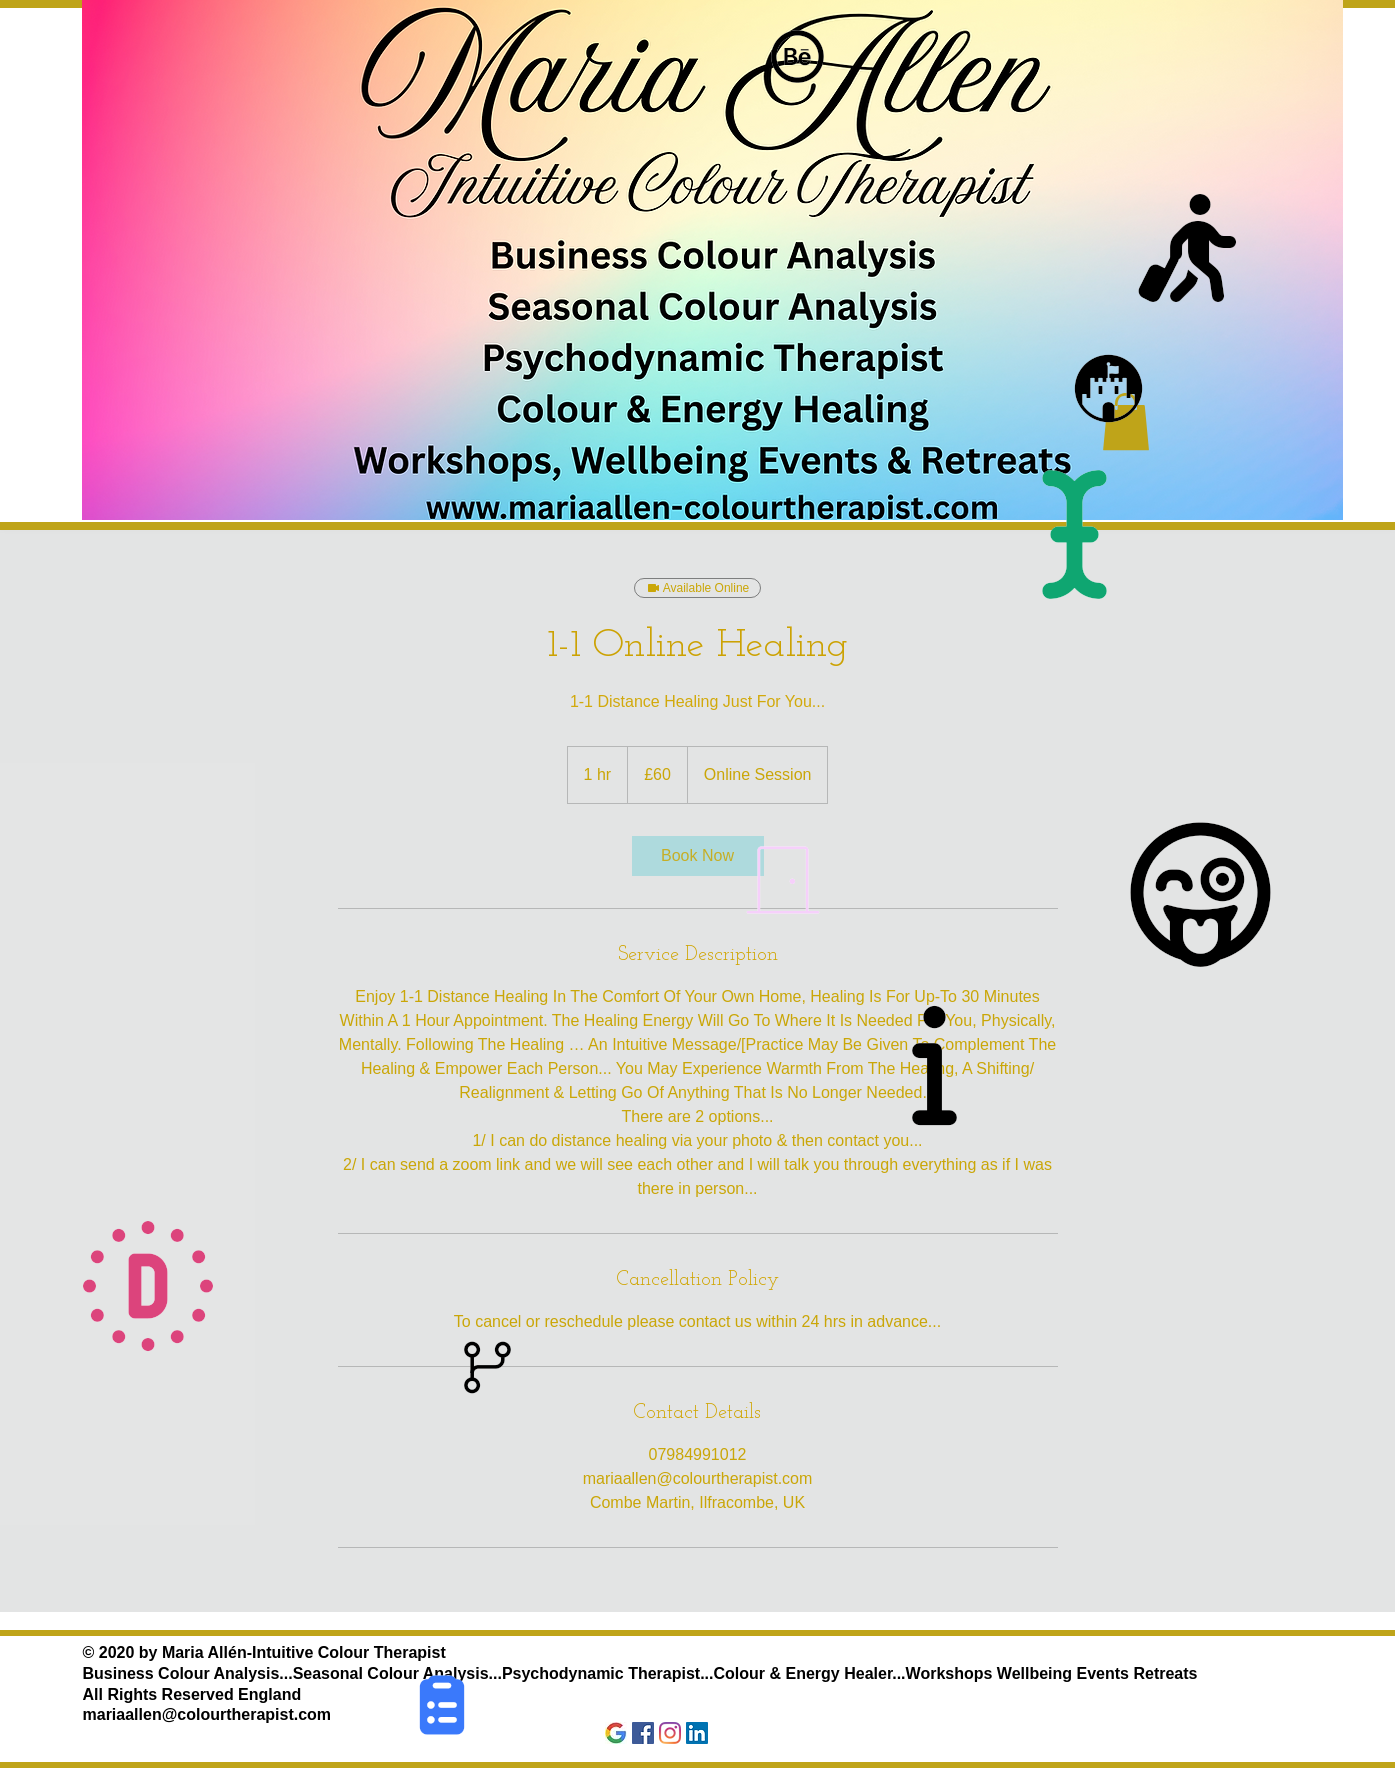  Describe the element at coordinates (783, 880) in the screenshot. I see `log out or exit the application` at that location.